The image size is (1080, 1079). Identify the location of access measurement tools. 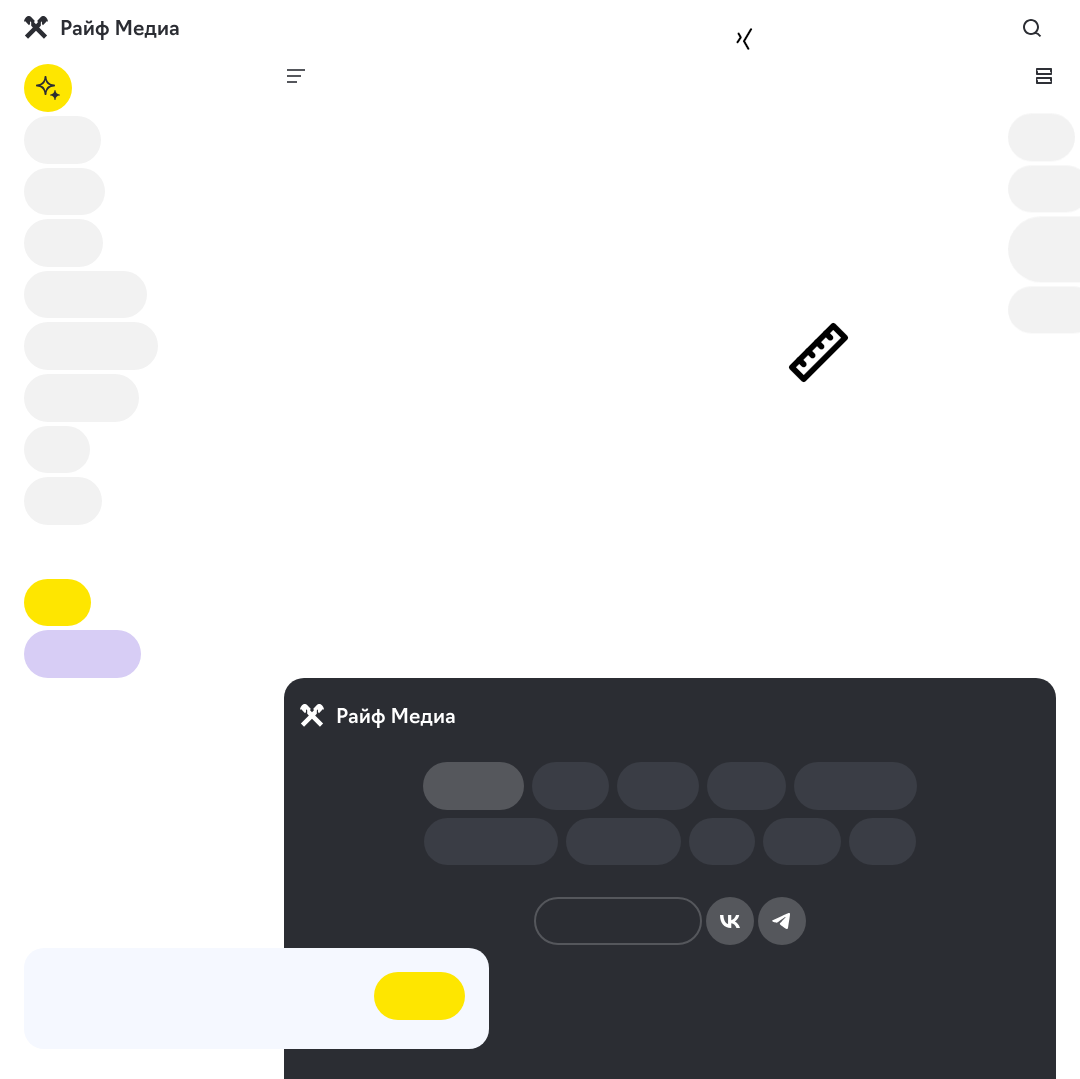
(818, 352).